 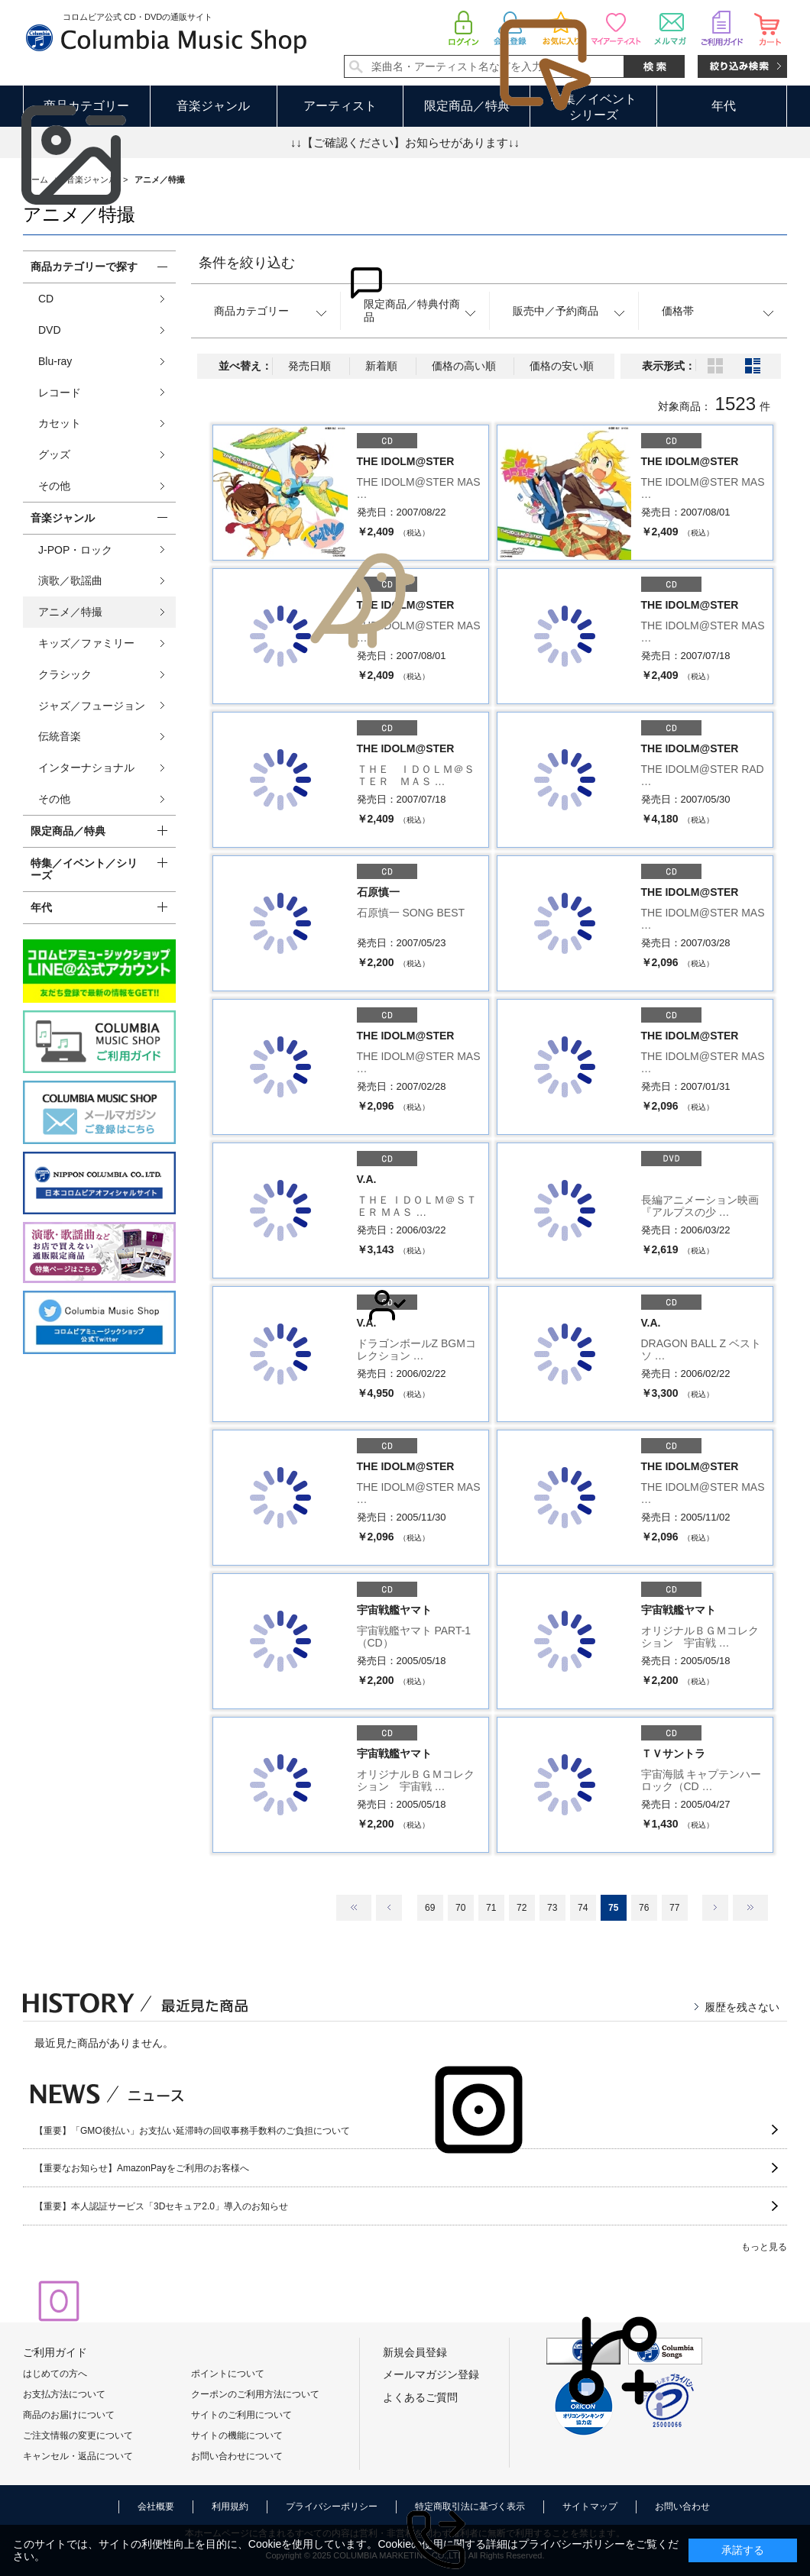 What do you see at coordinates (362, 600) in the screenshot?
I see `access twitter or social media features` at bounding box center [362, 600].